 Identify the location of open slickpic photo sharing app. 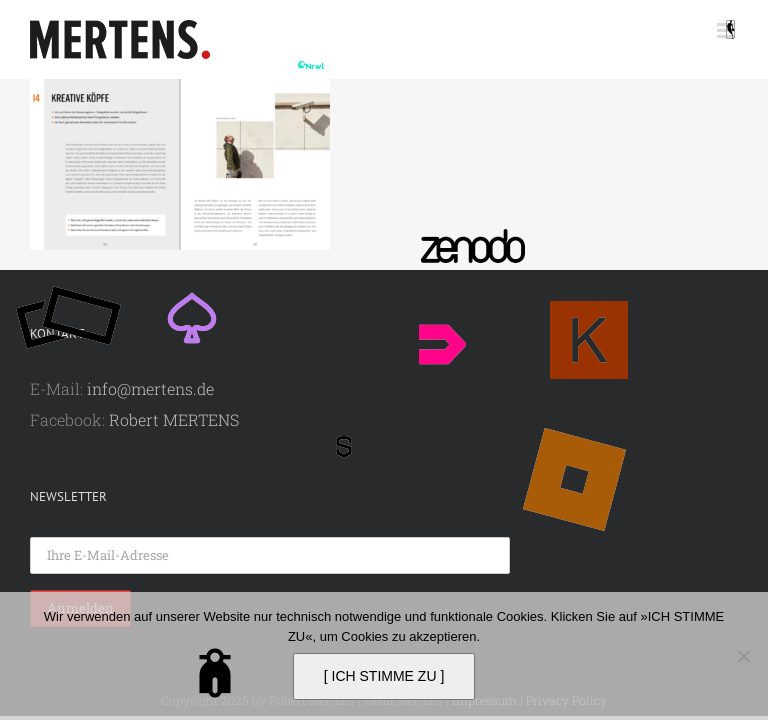
(68, 317).